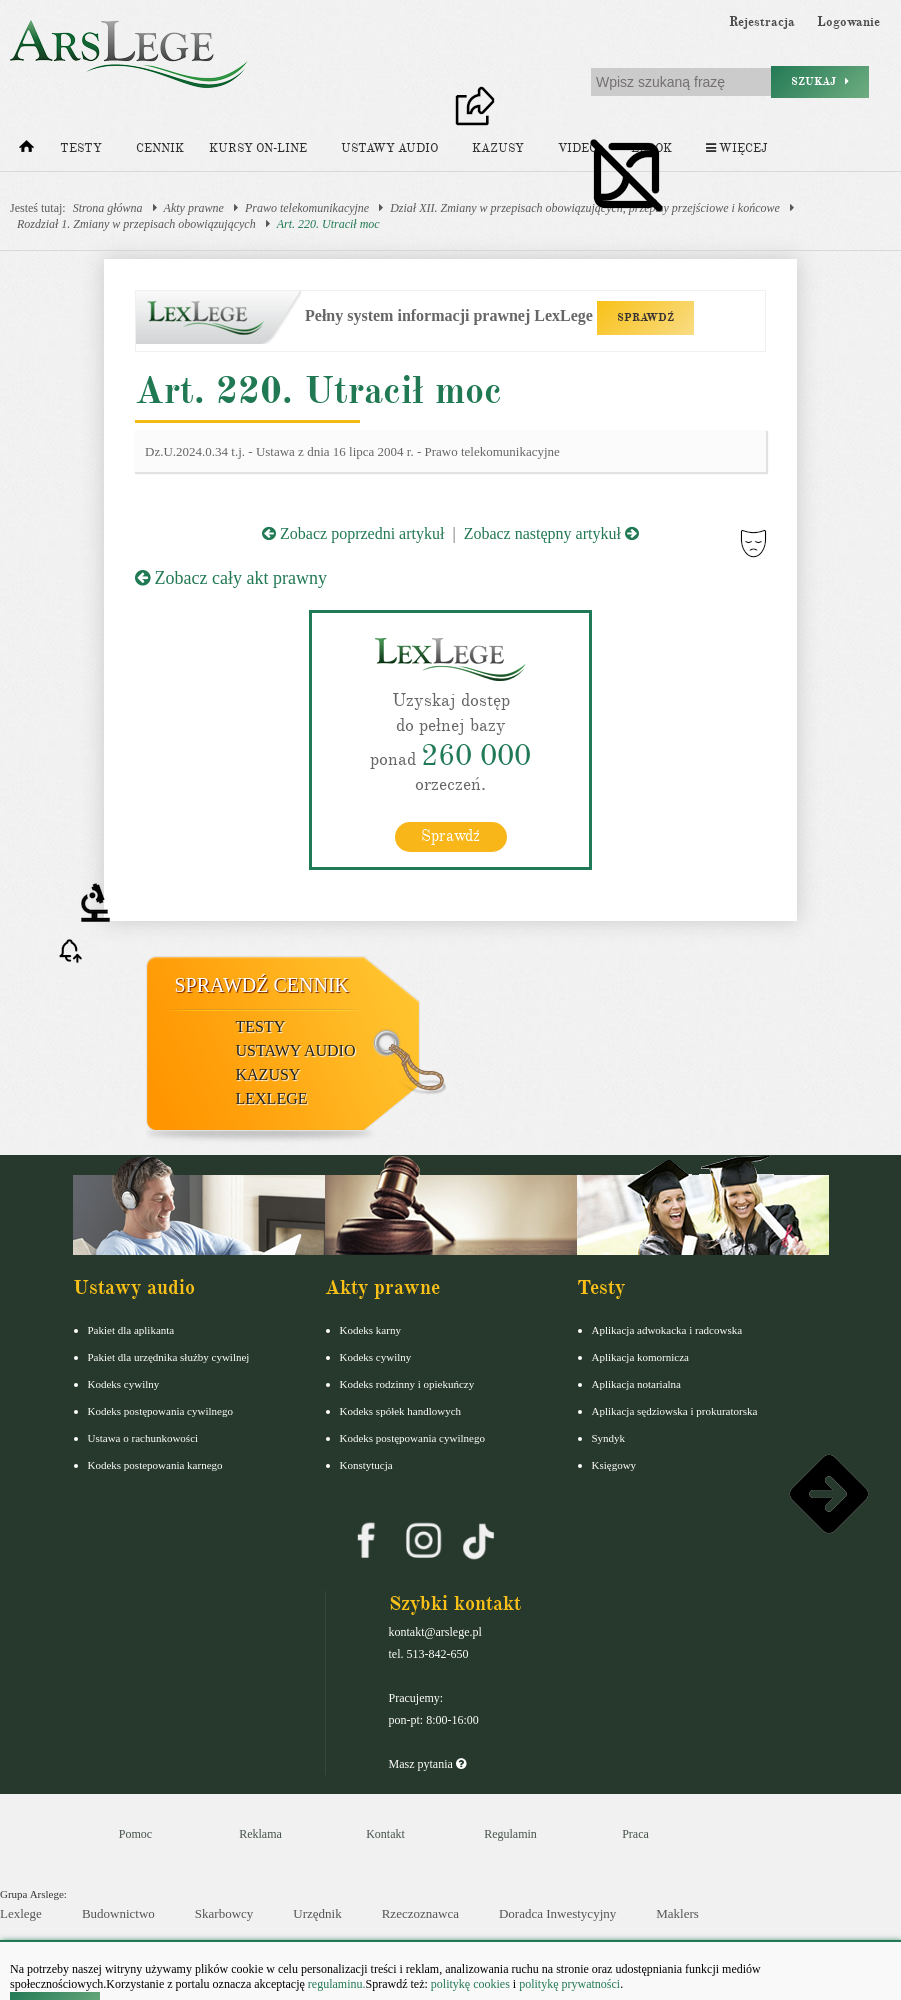 The height and width of the screenshot is (2000, 901). I want to click on indicates sad or negative mood/emotion, so click(753, 542).